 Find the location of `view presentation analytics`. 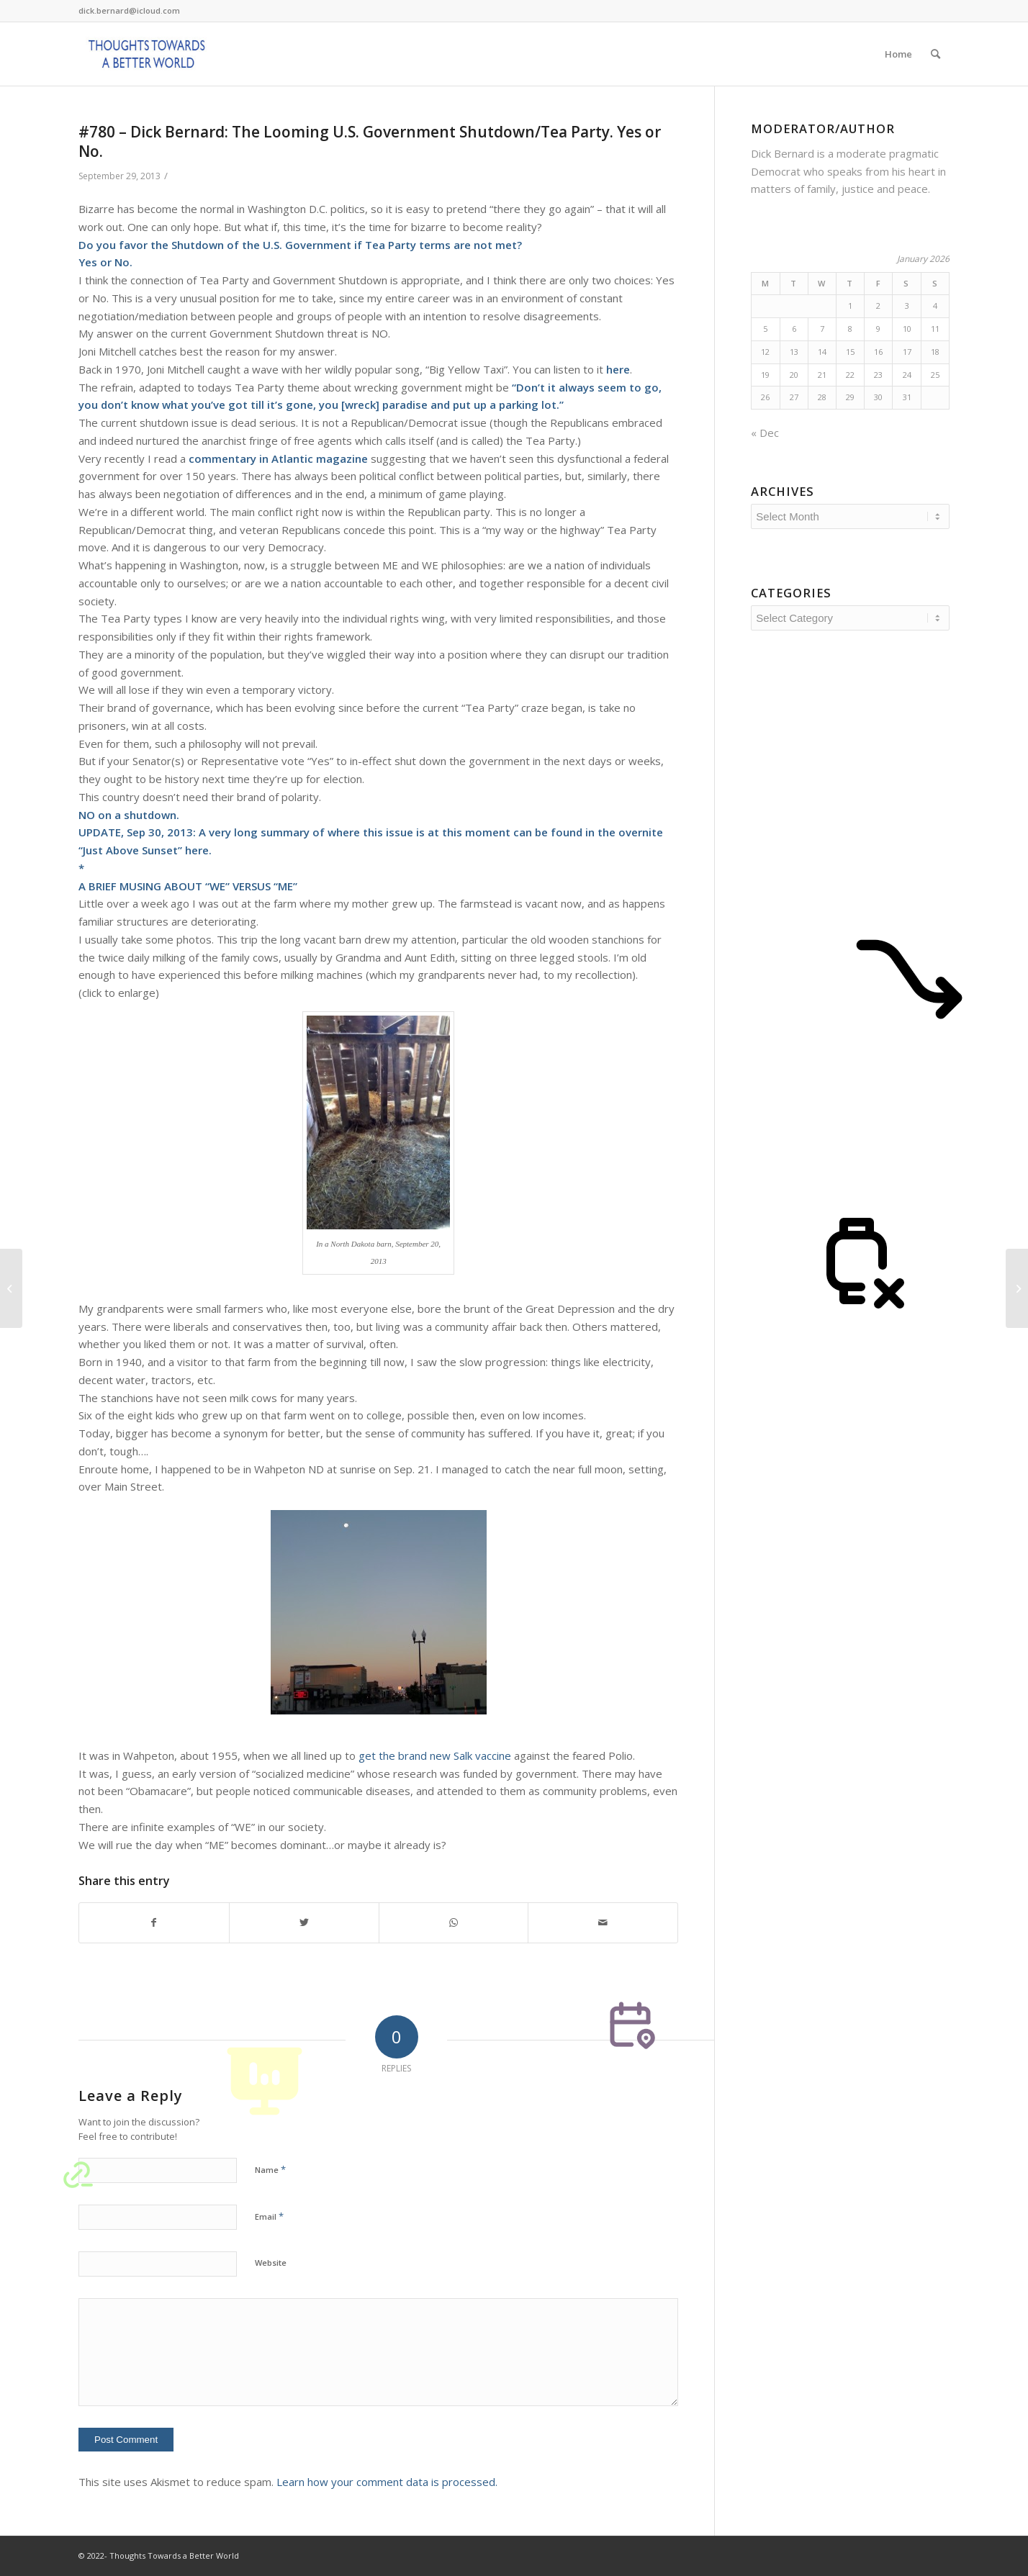

view presentation analytics is located at coordinates (264, 2081).